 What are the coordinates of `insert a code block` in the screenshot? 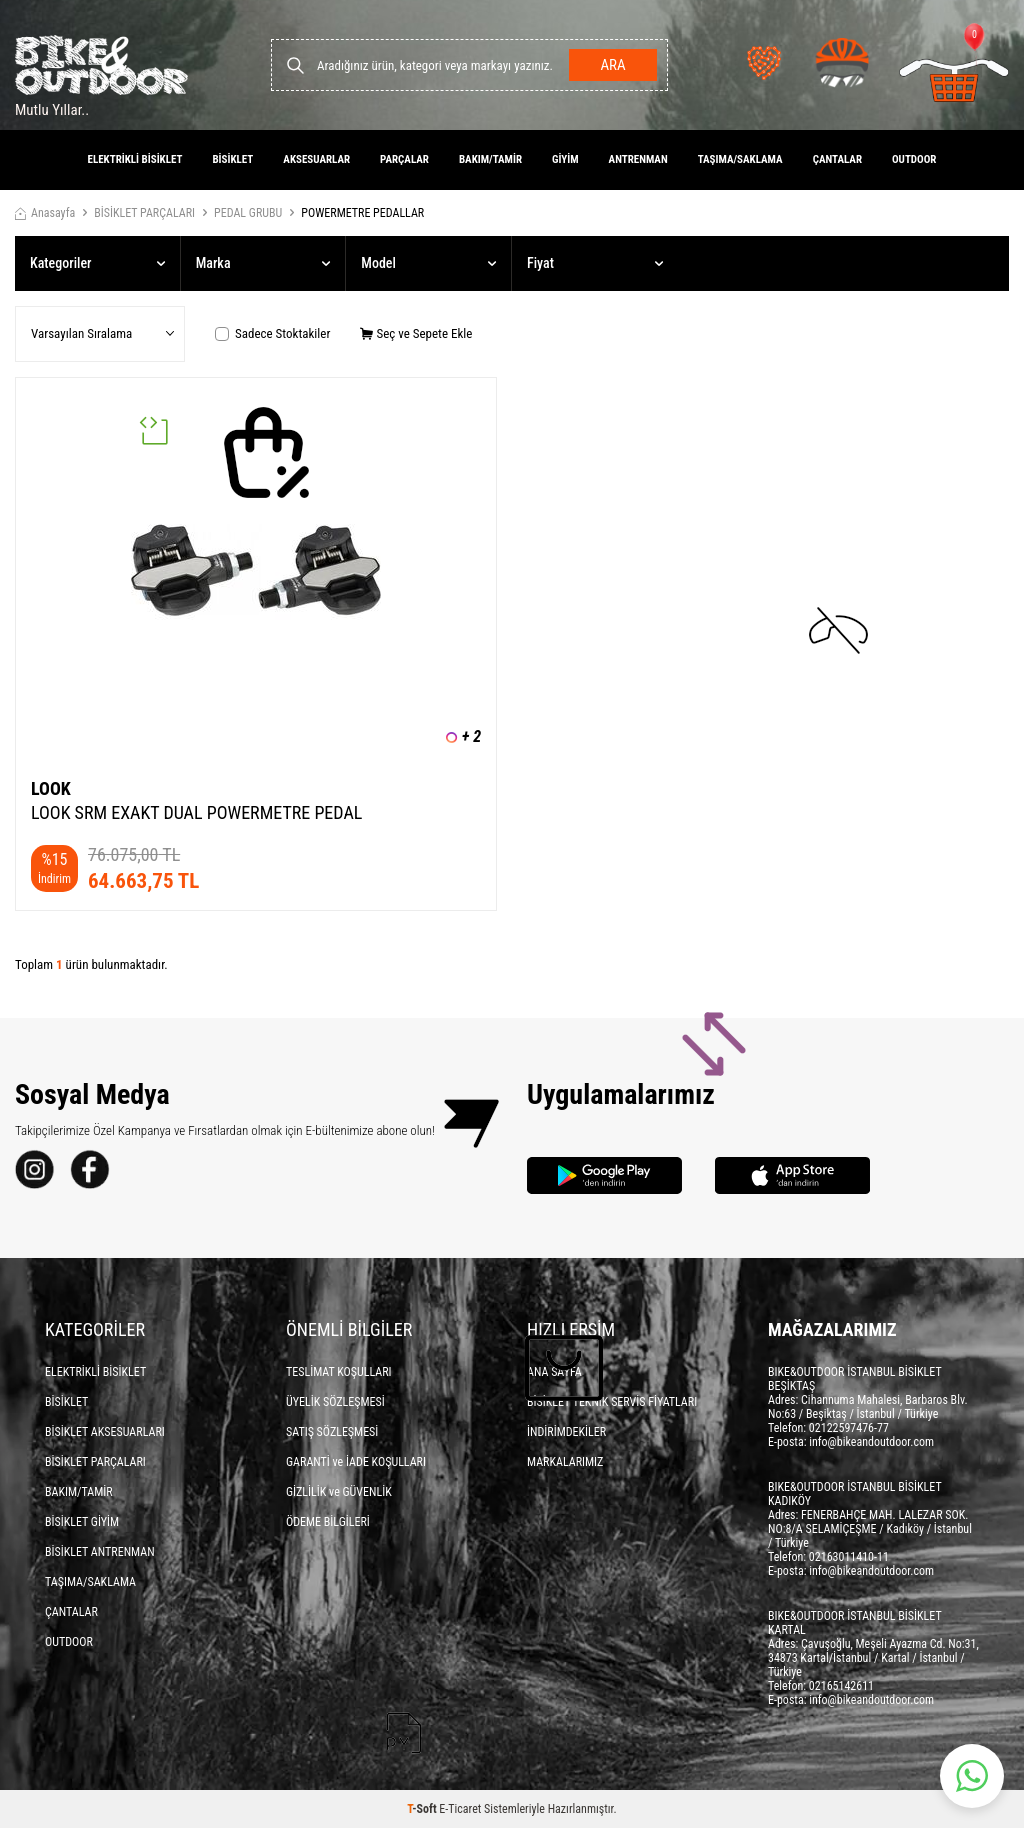 It's located at (155, 432).